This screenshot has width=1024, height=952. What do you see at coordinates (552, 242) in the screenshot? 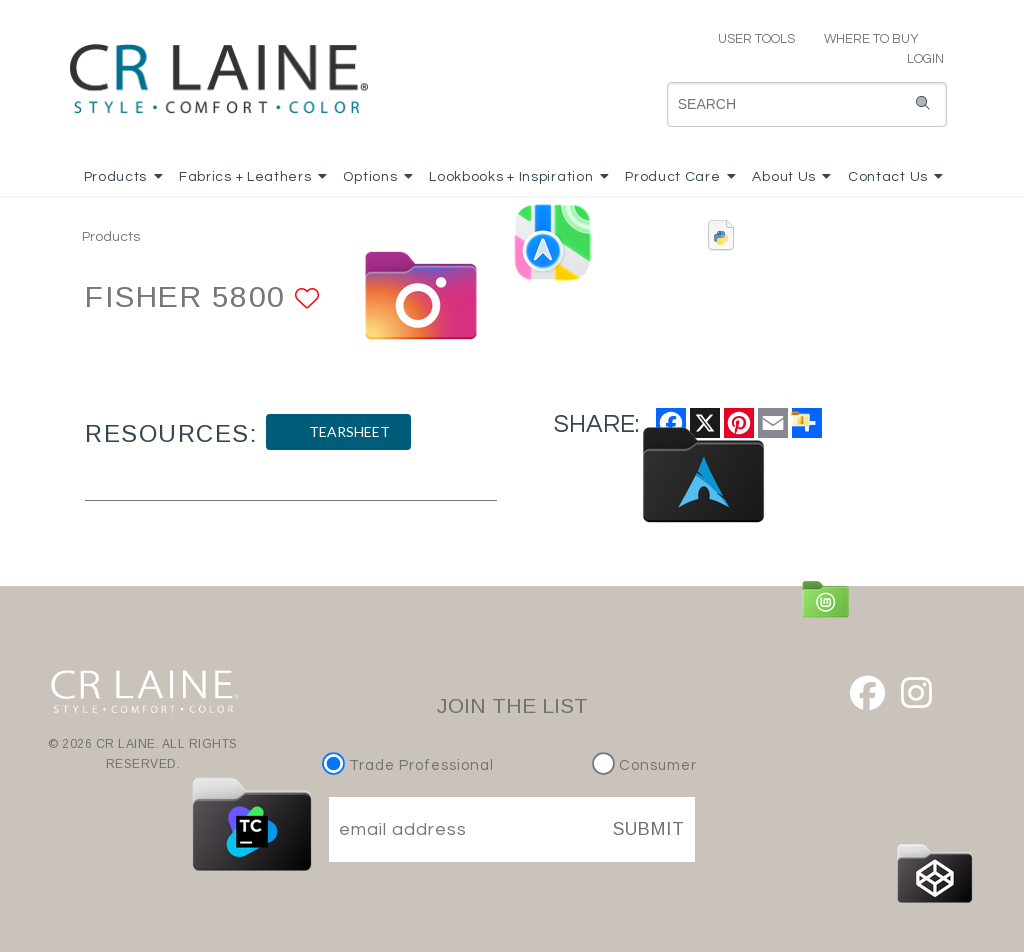
I see `open apple maps` at bounding box center [552, 242].